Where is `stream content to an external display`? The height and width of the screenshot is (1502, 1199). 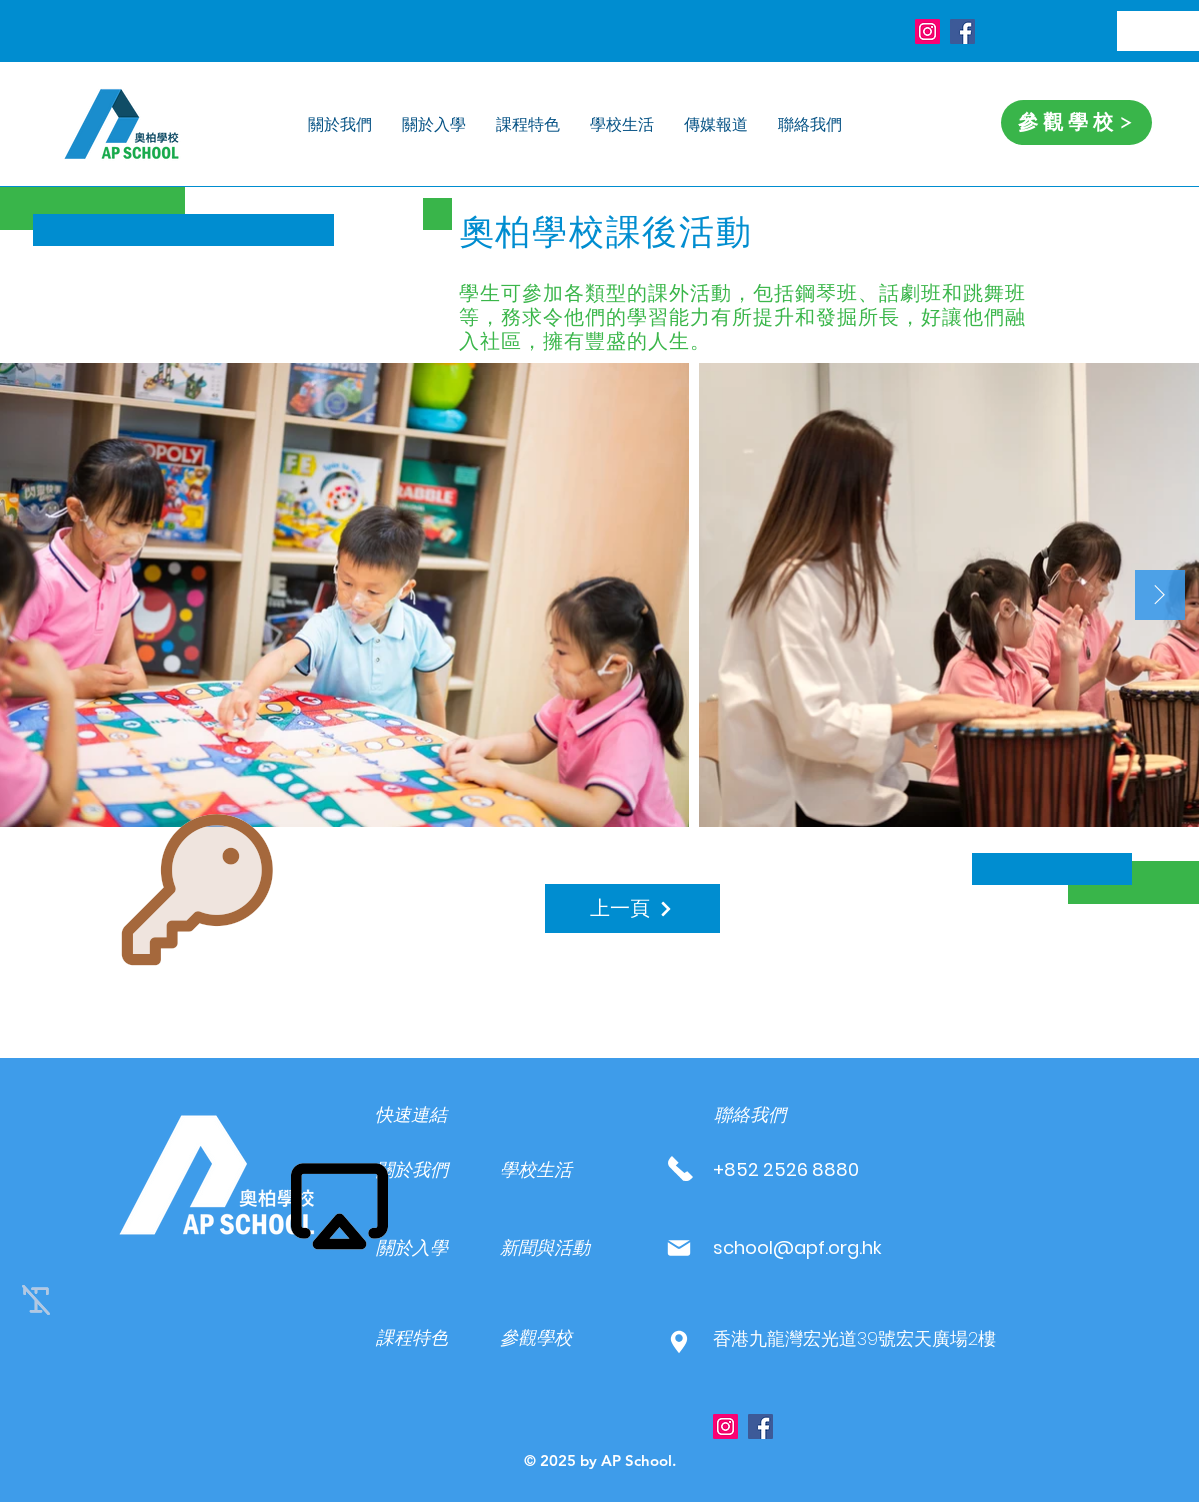 stream content to an external display is located at coordinates (339, 1204).